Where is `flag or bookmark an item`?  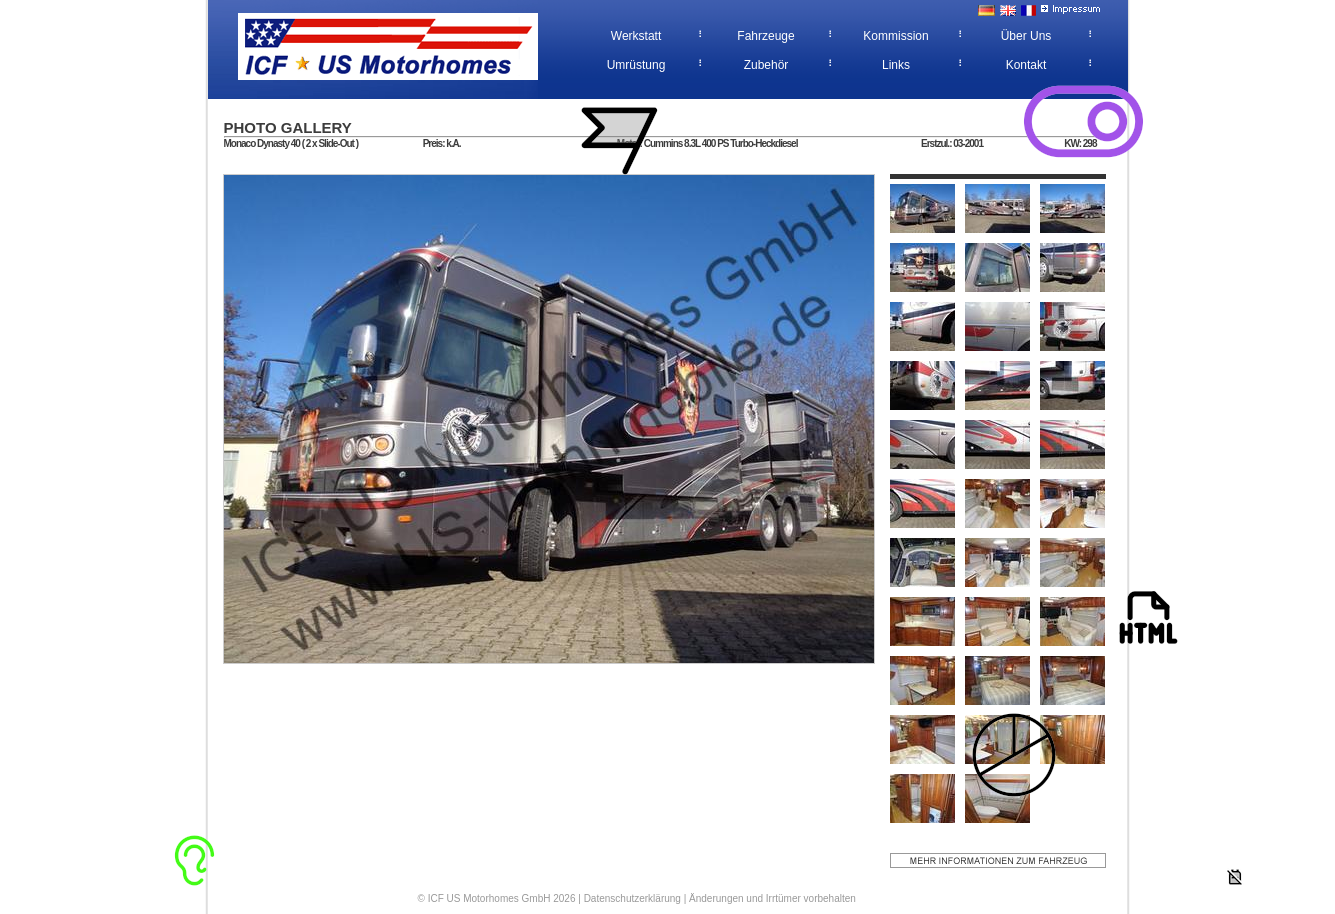 flag or bookmark an item is located at coordinates (616, 136).